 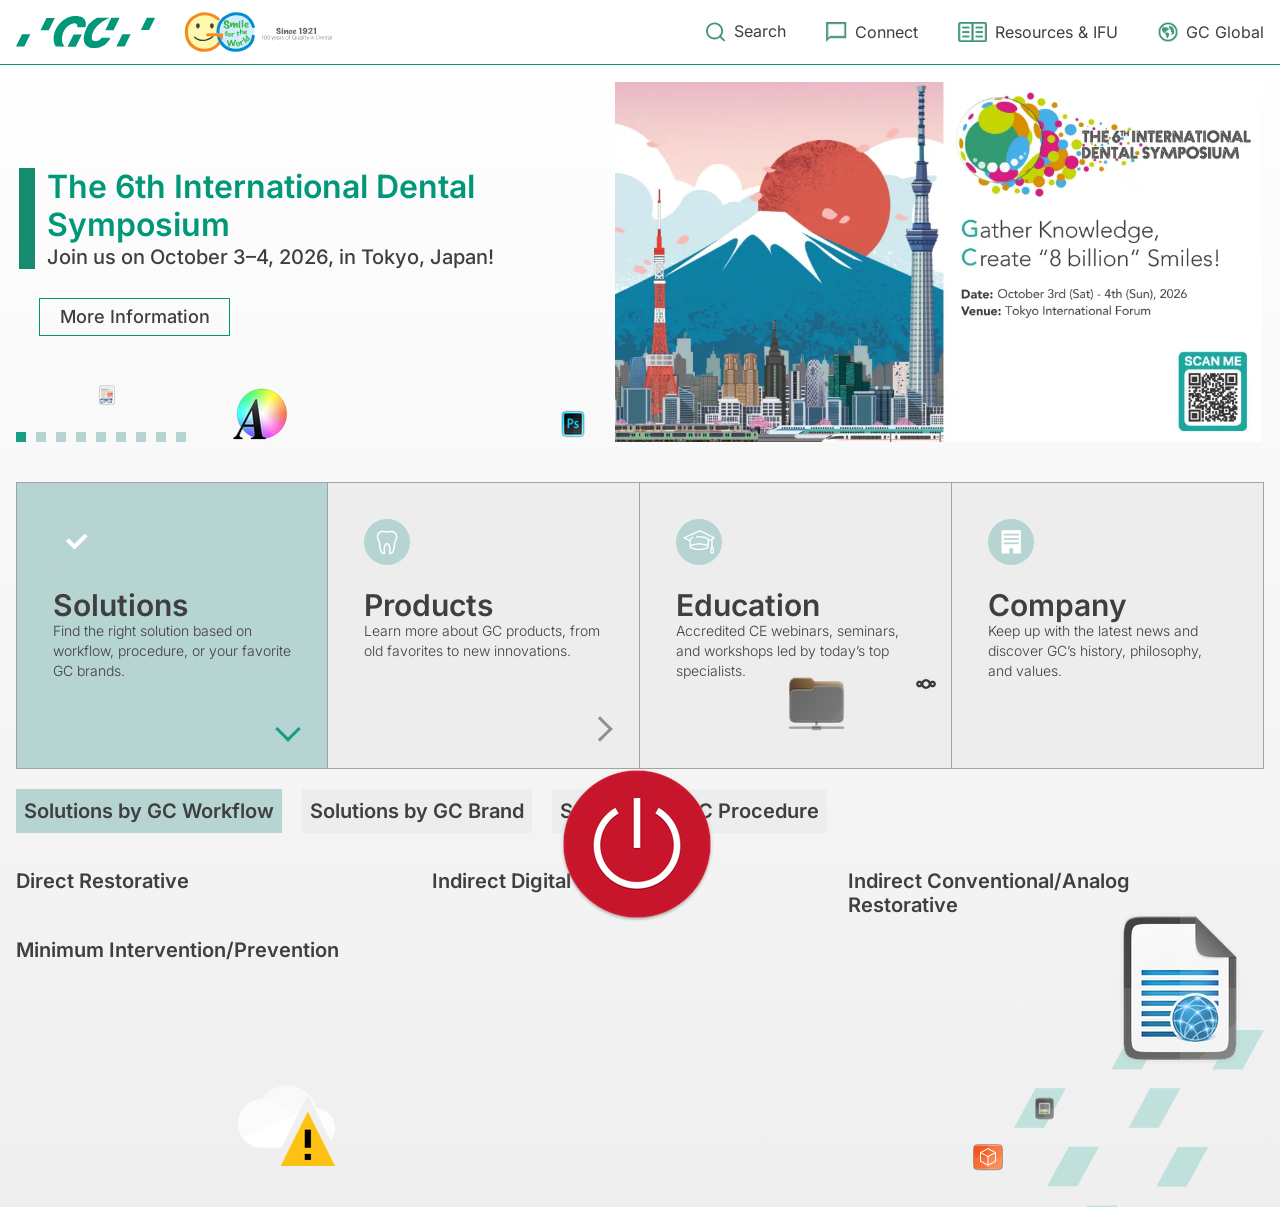 What do you see at coordinates (637, 844) in the screenshot?
I see `shut down the system` at bounding box center [637, 844].